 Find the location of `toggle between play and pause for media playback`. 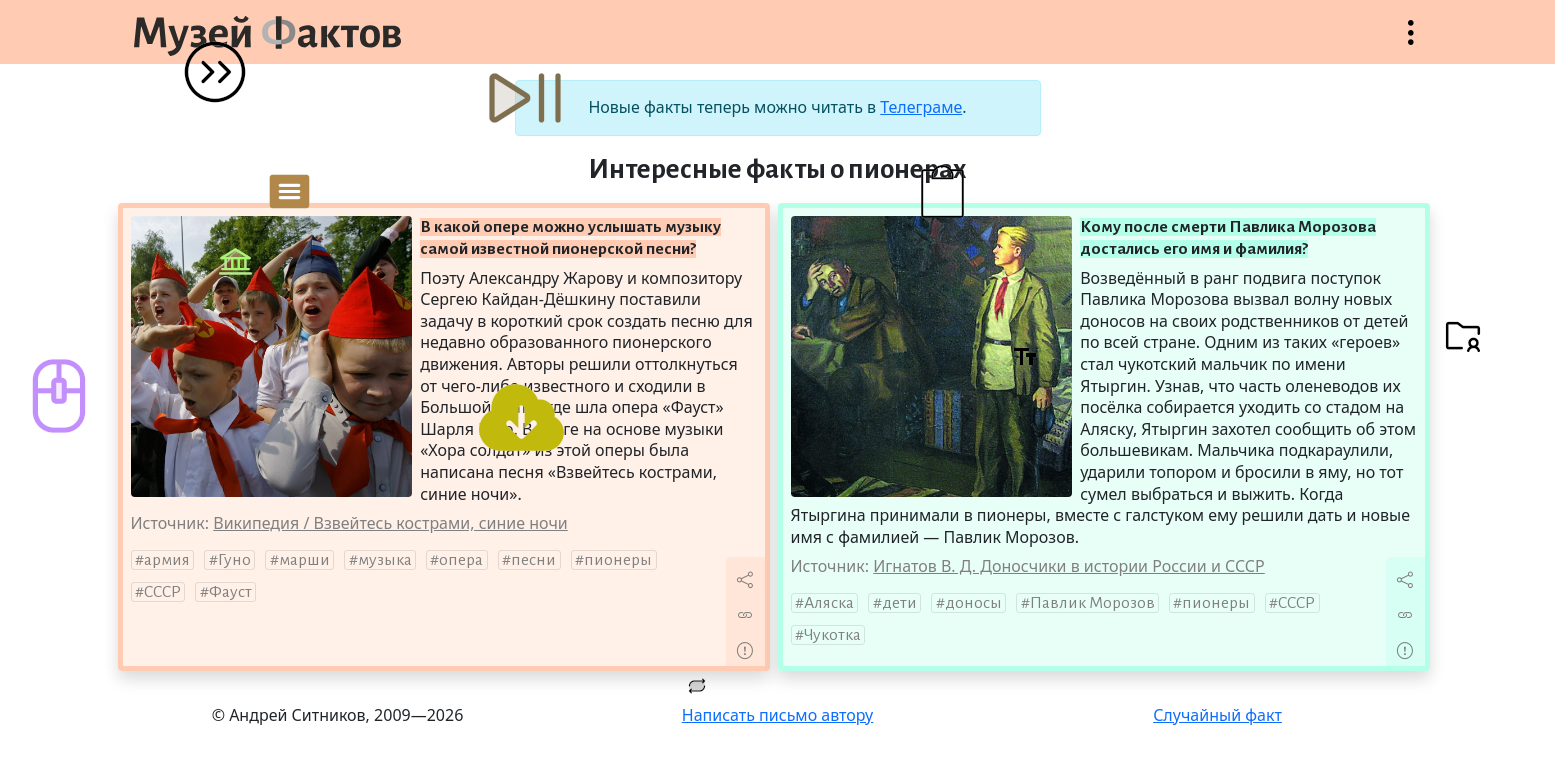

toggle between play and pause for media playback is located at coordinates (525, 98).